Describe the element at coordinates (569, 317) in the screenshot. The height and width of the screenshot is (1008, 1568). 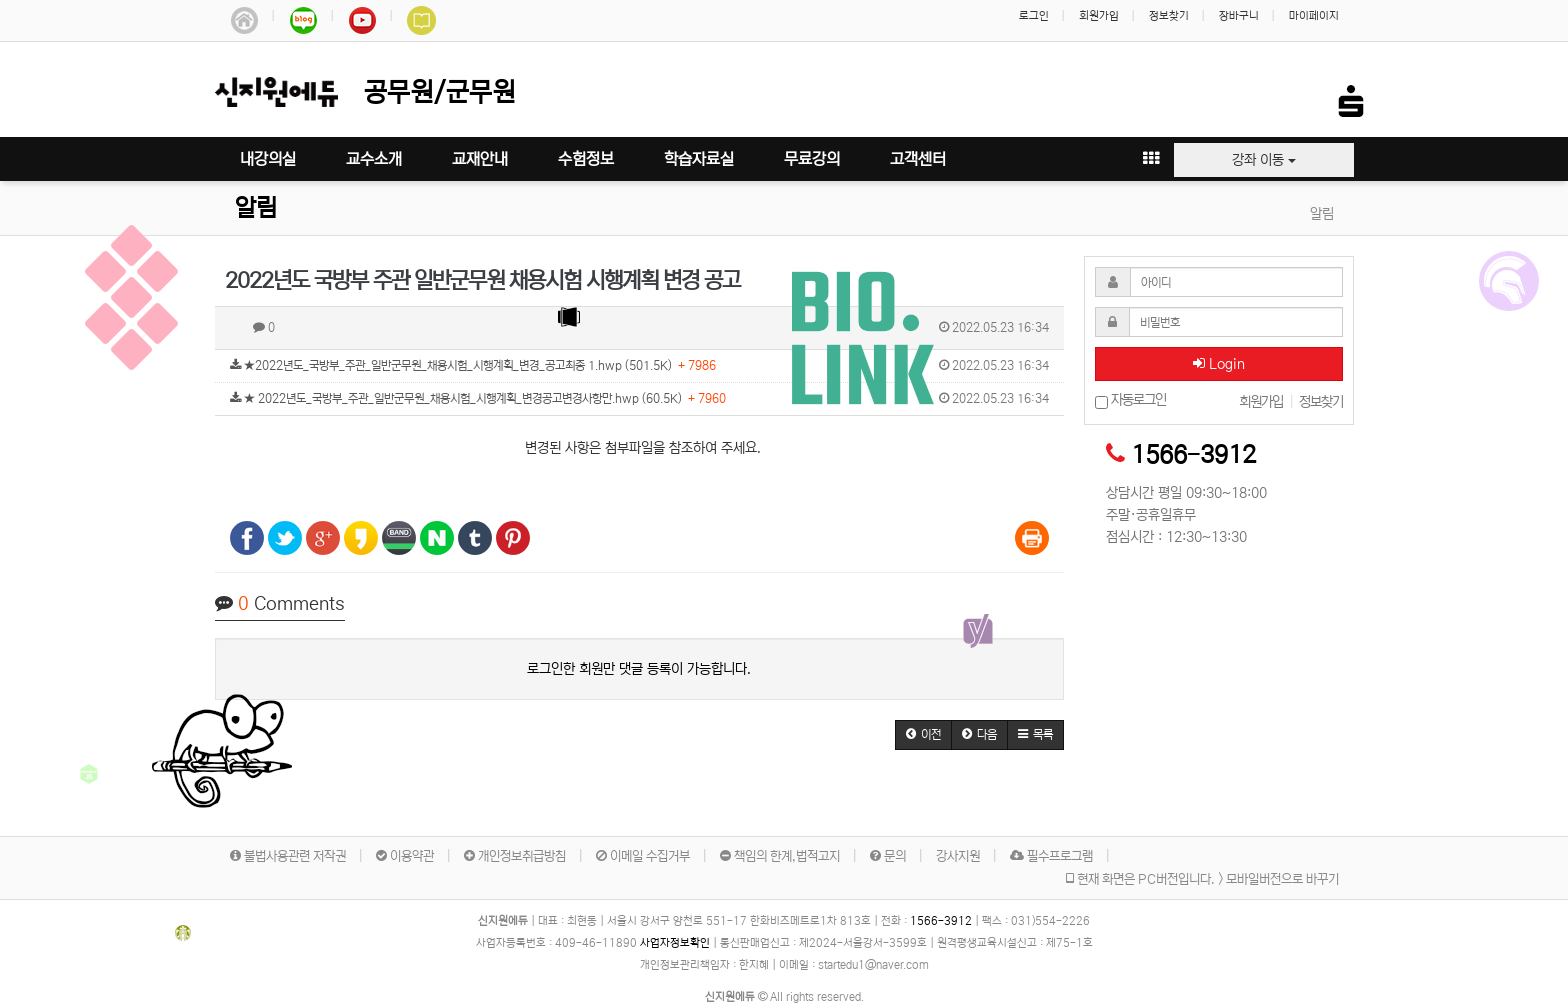
I see `reveal.js presentation framework logo` at that location.